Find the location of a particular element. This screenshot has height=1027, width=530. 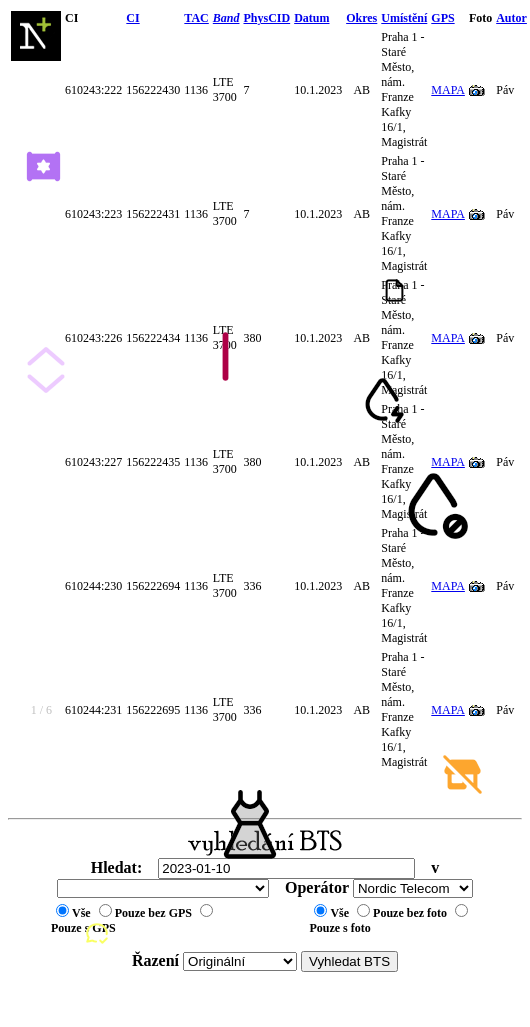

indicates a count of one is located at coordinates (225, 356).